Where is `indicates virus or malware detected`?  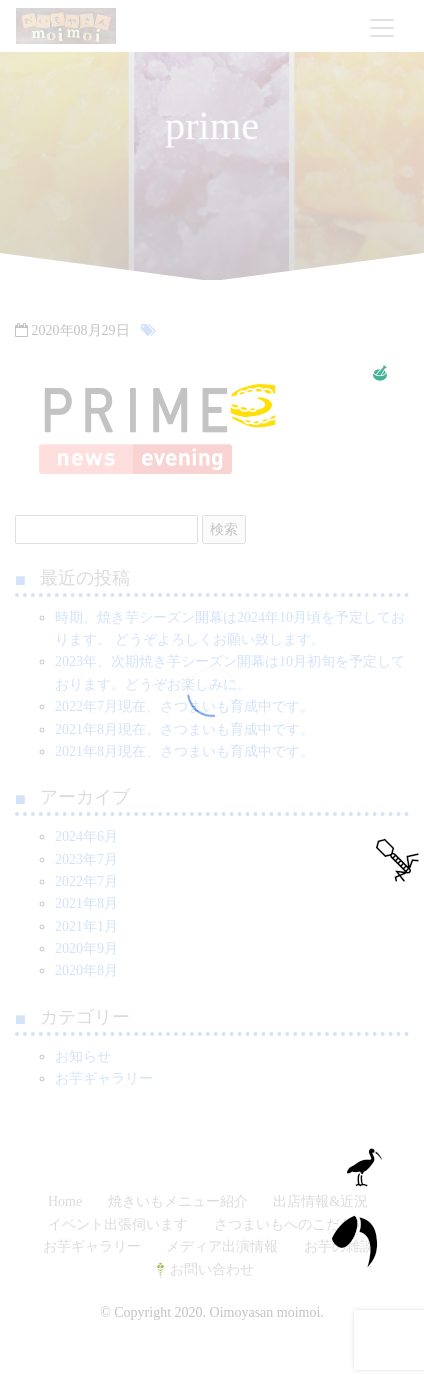 indicates virus or malware detected is located at coordinates (397, 860).